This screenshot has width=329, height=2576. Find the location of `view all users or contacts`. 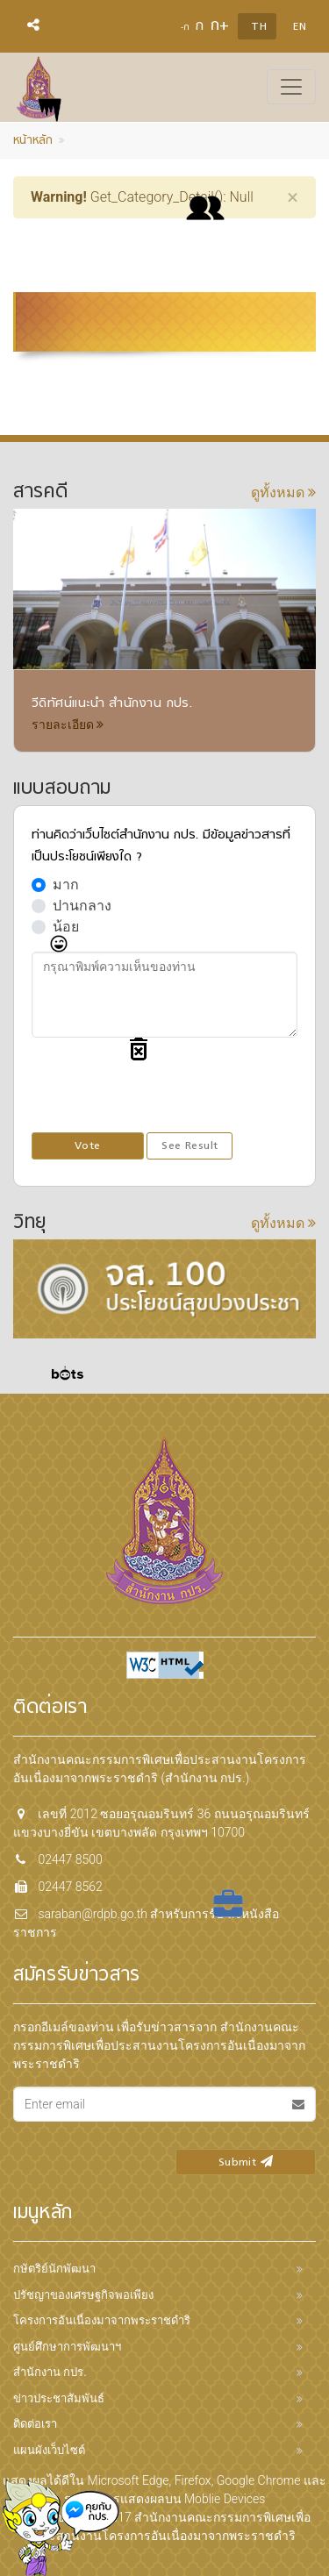

view all users or contacts is located at coordinates (205, 208).